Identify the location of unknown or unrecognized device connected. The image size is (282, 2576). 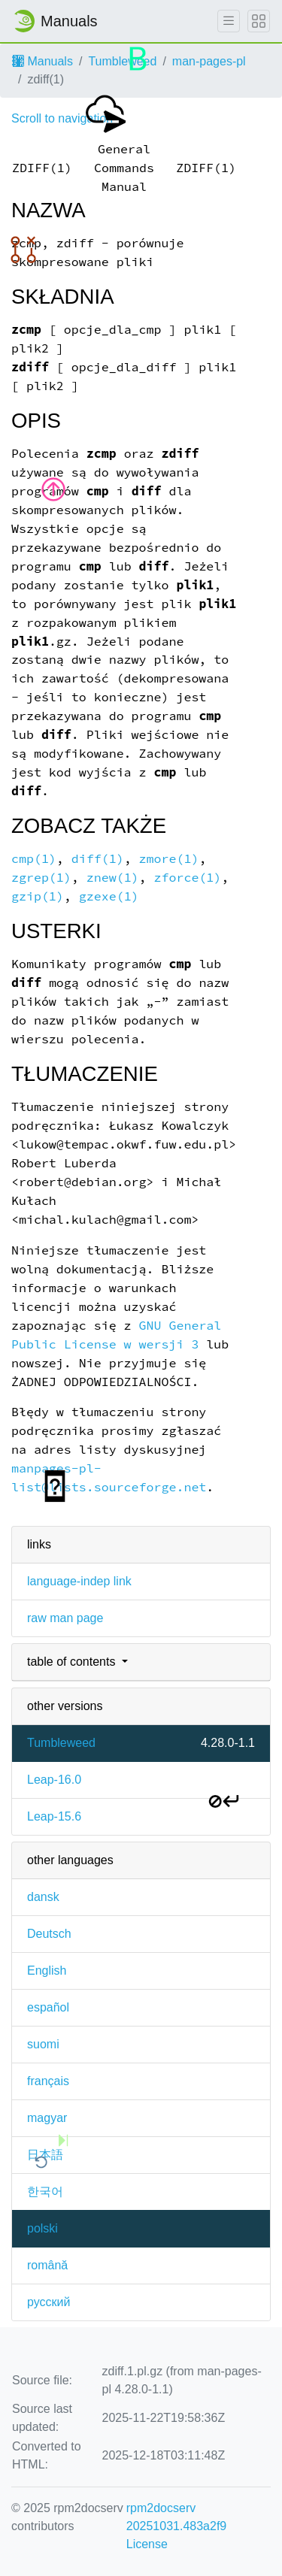
(55, 1486).